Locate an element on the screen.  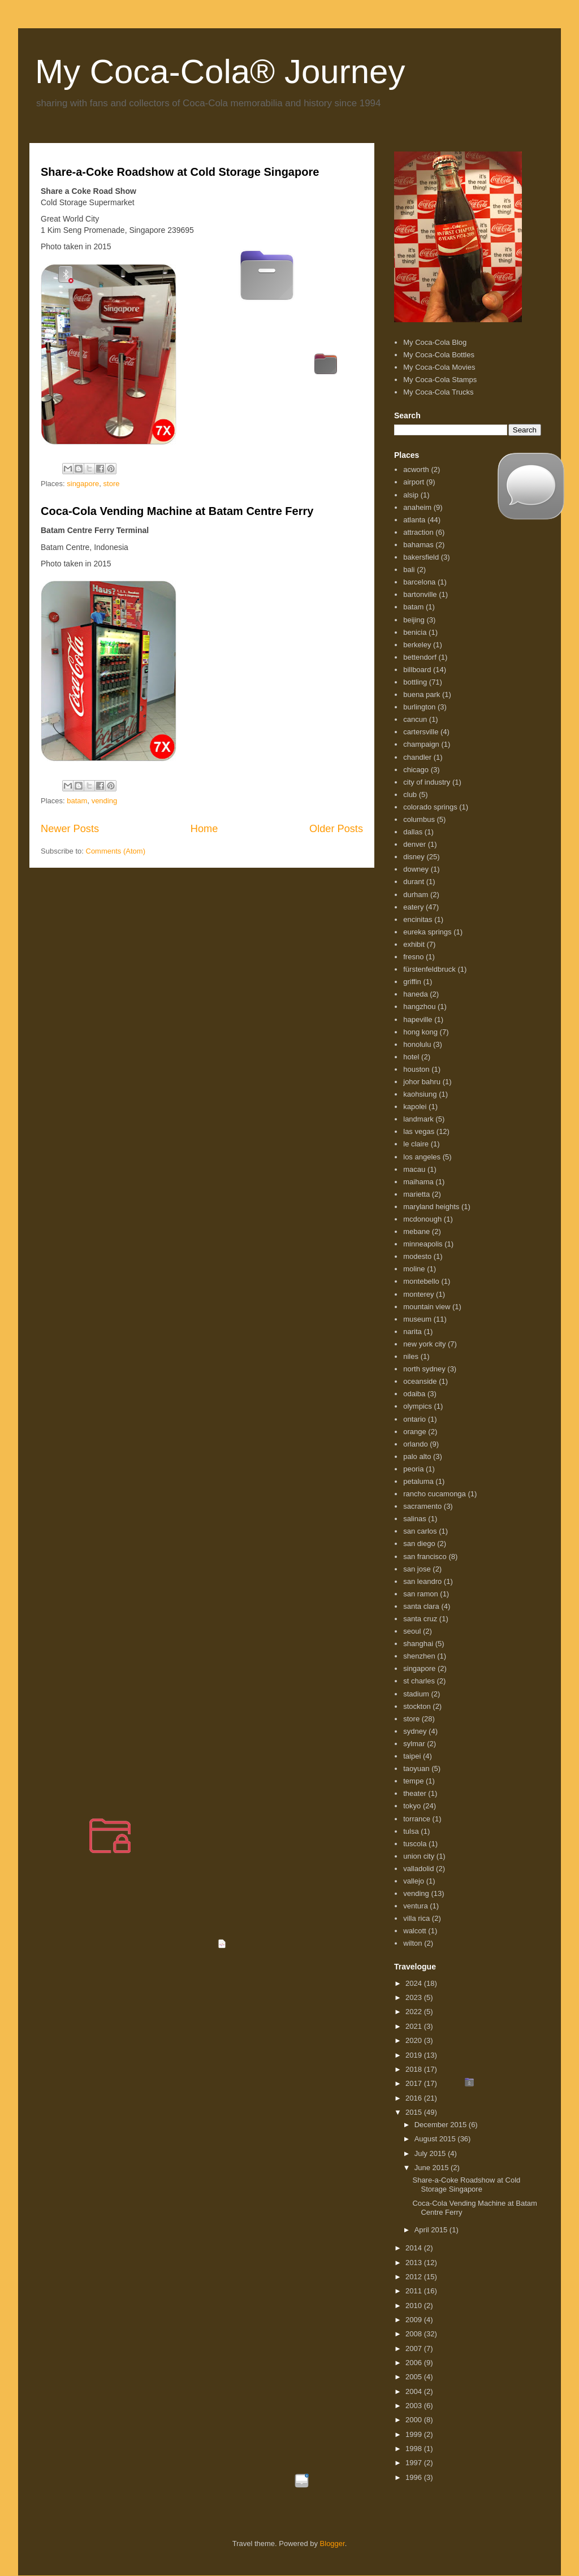
open the messages app is located at coordinates (531, 486).